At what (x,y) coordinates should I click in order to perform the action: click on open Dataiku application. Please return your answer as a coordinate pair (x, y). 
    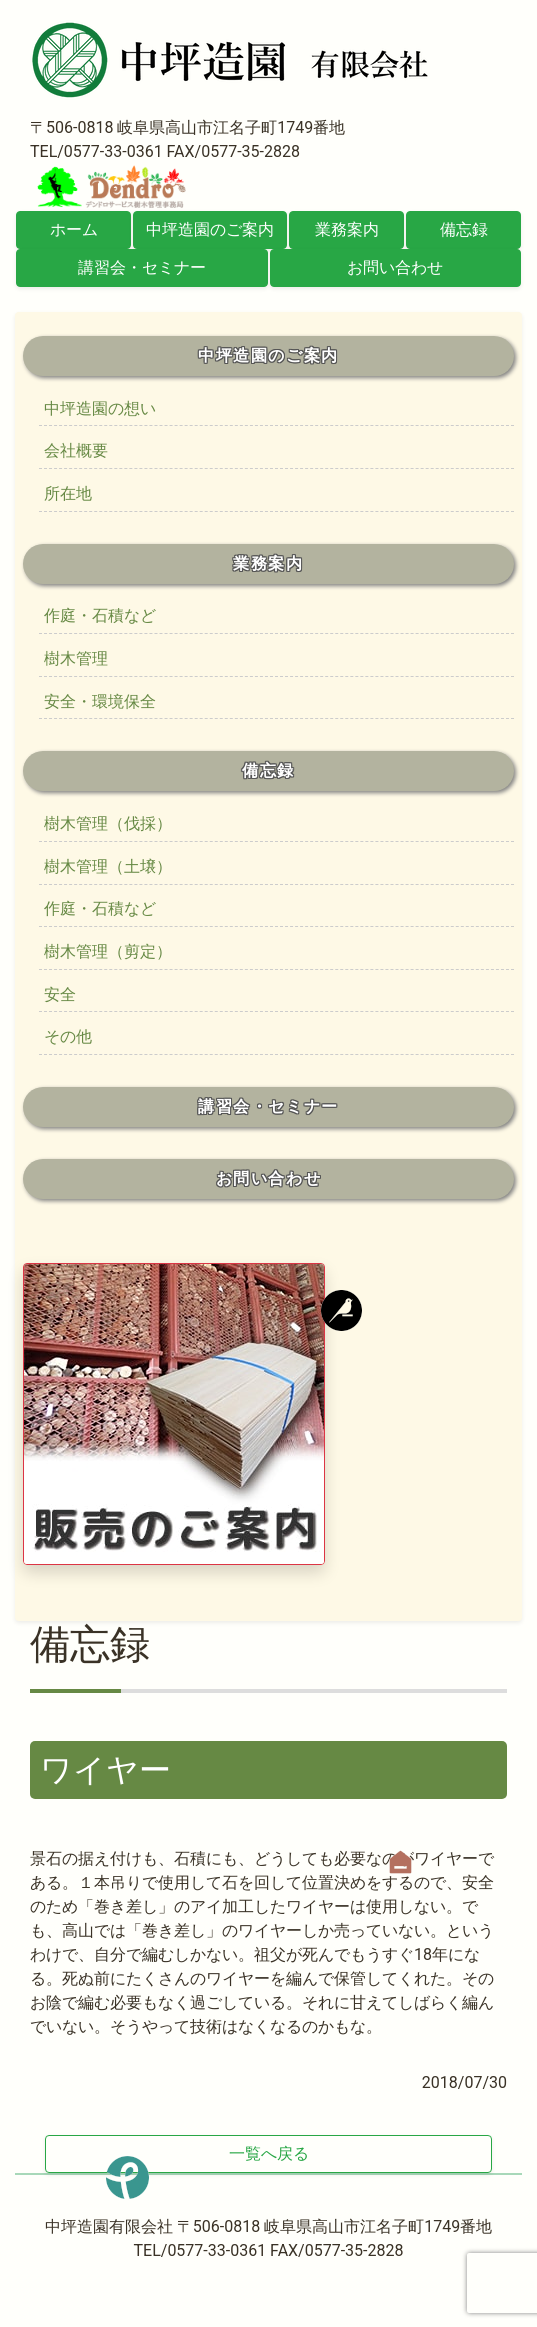
    Looking at the image, I should click on (341, 1310).